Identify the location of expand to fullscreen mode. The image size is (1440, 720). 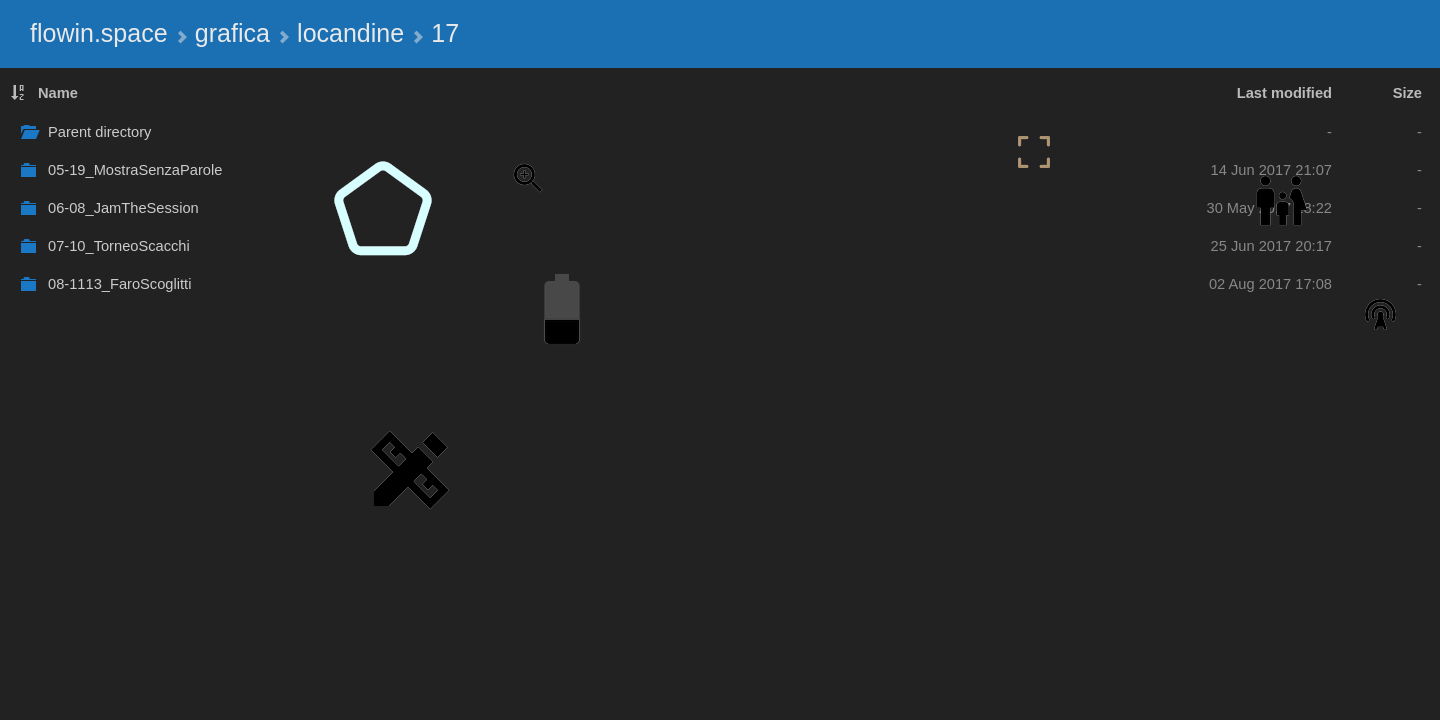
(1034, 152).